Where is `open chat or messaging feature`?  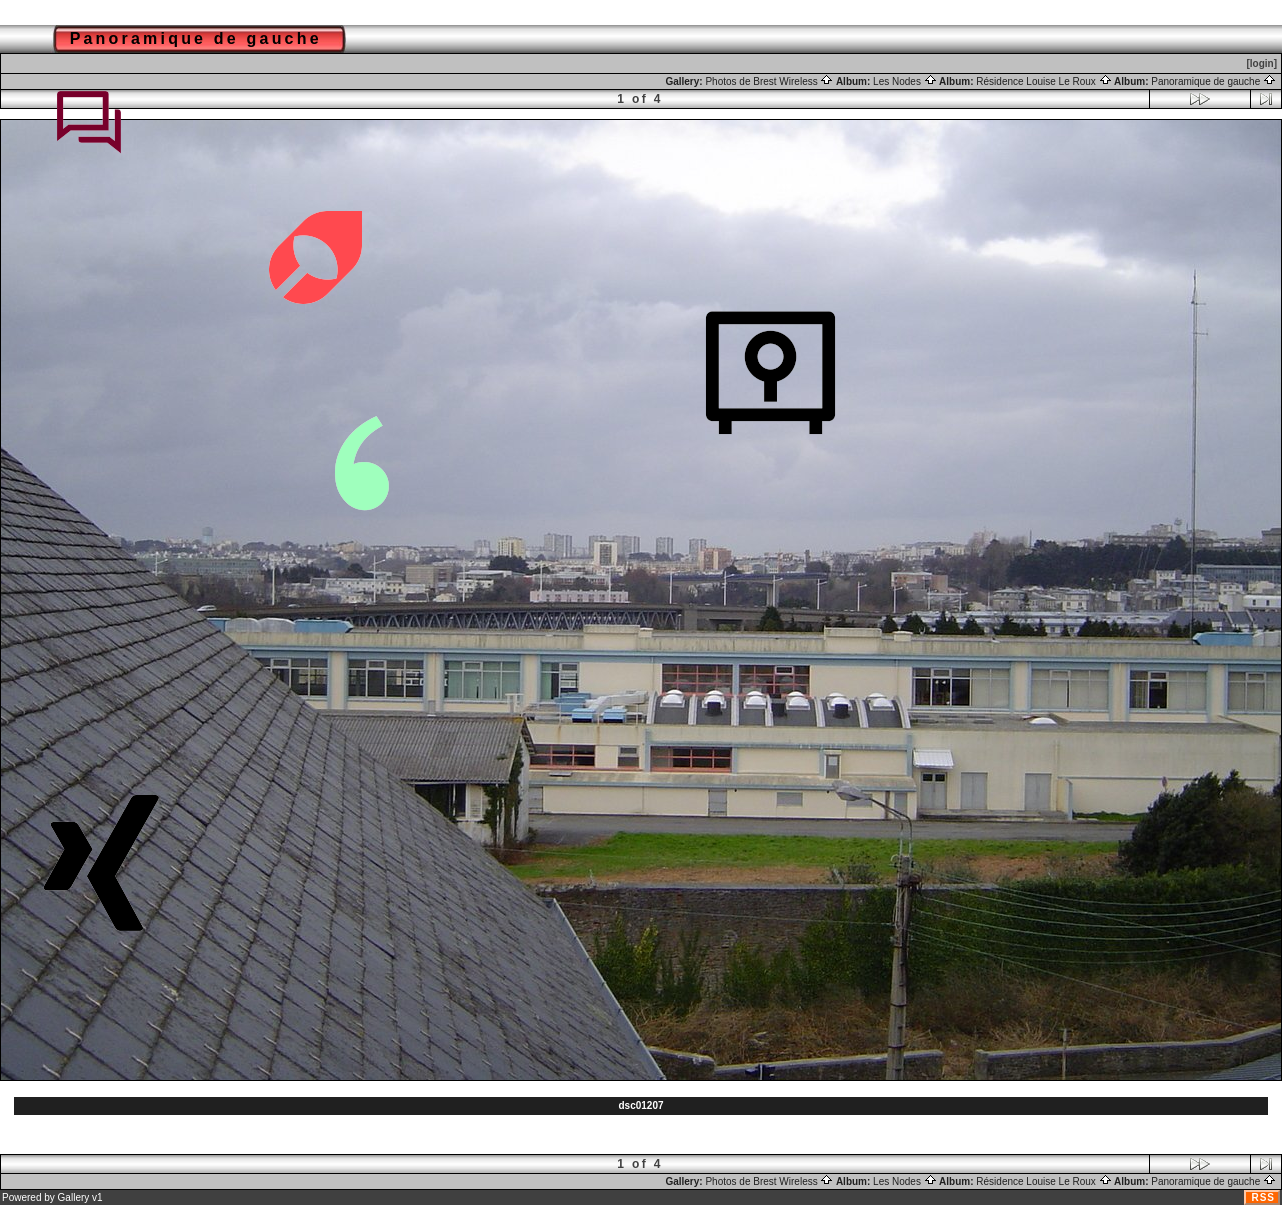 open chat or messaging feature is located at coordinates (90, 121).